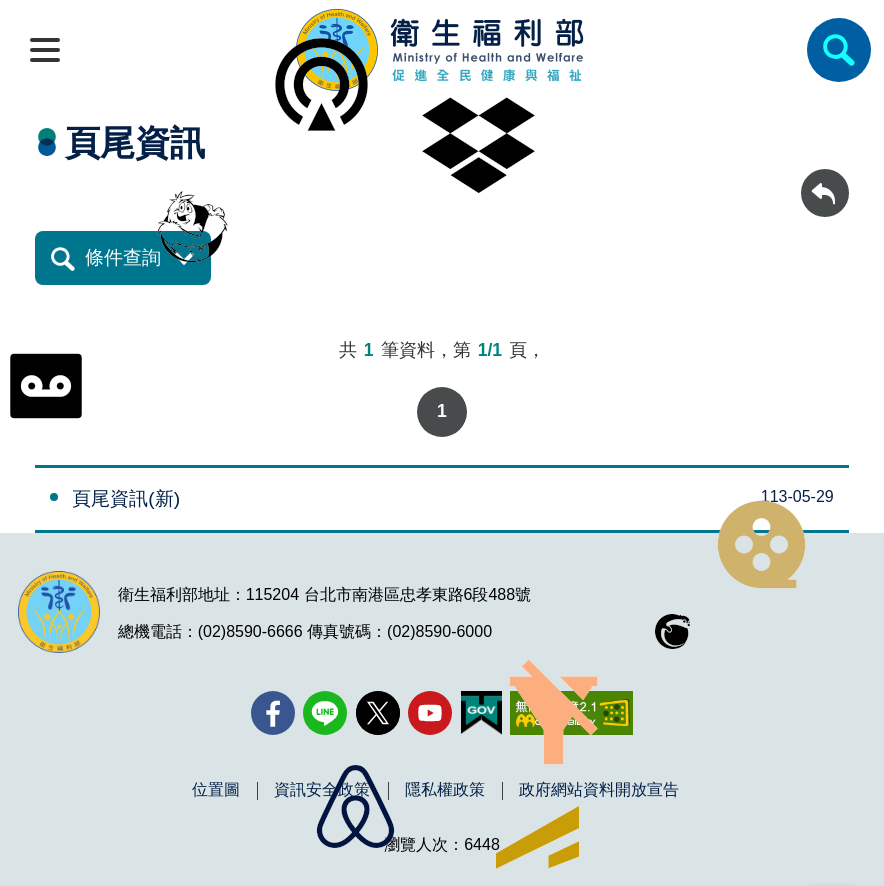 This screenshot has height=886, width=884. Describe the element at coordinates (761, 544) in the screenshot. I see `browse movies or video content` at that location.